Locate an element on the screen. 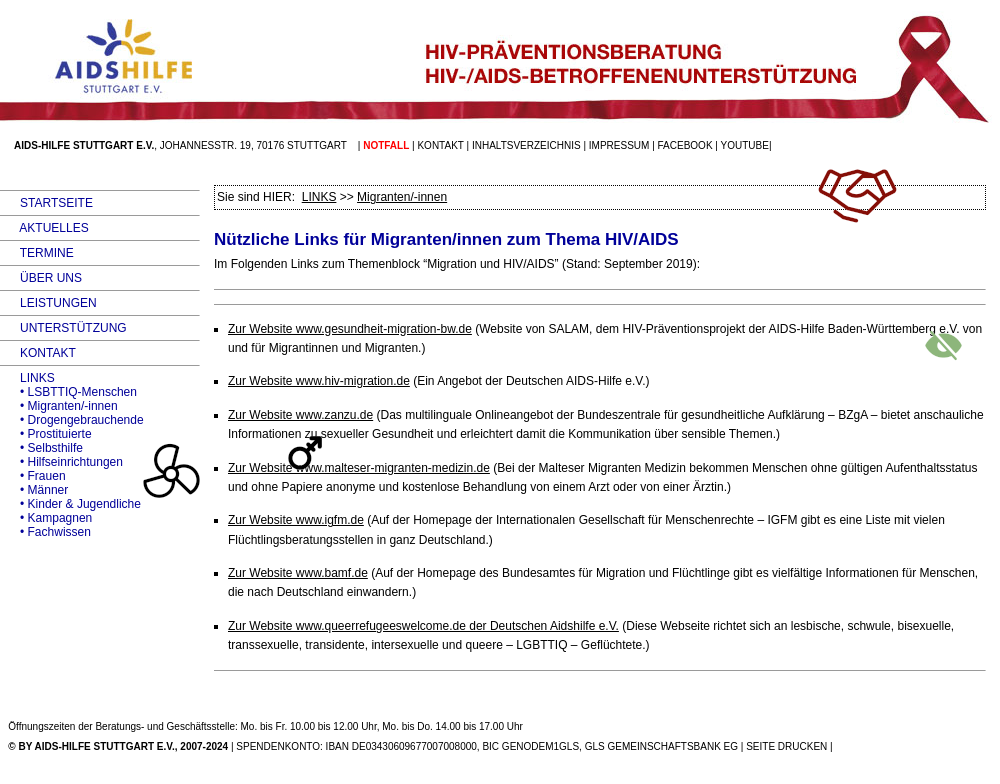 This screenshot has width=1000, height=784. hide password or sensitive content is located at coordinates (943, 345).